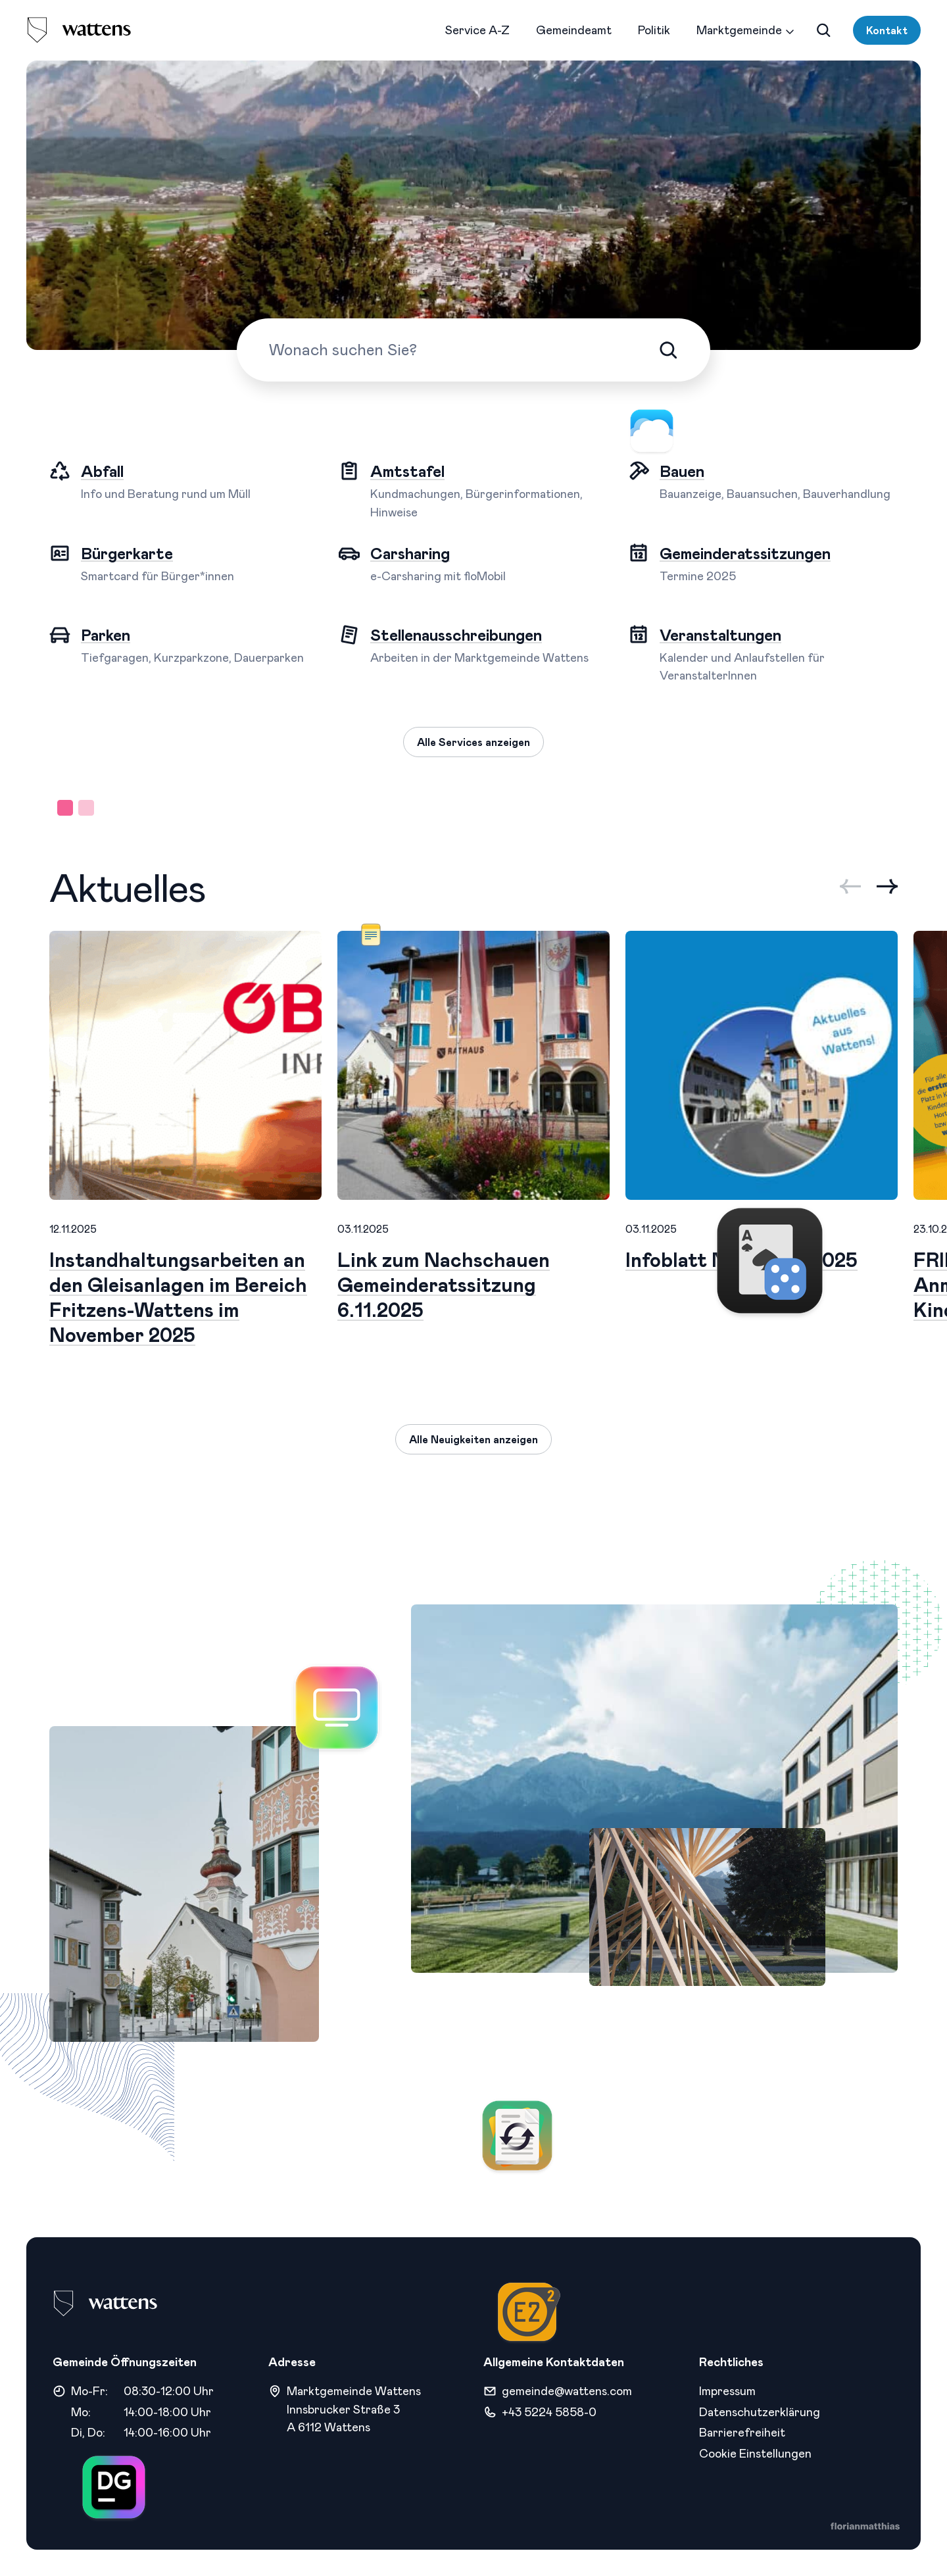 The width and height of the screenshot is (947, 2576). I want to click on open the notes application, so click(371, 935).